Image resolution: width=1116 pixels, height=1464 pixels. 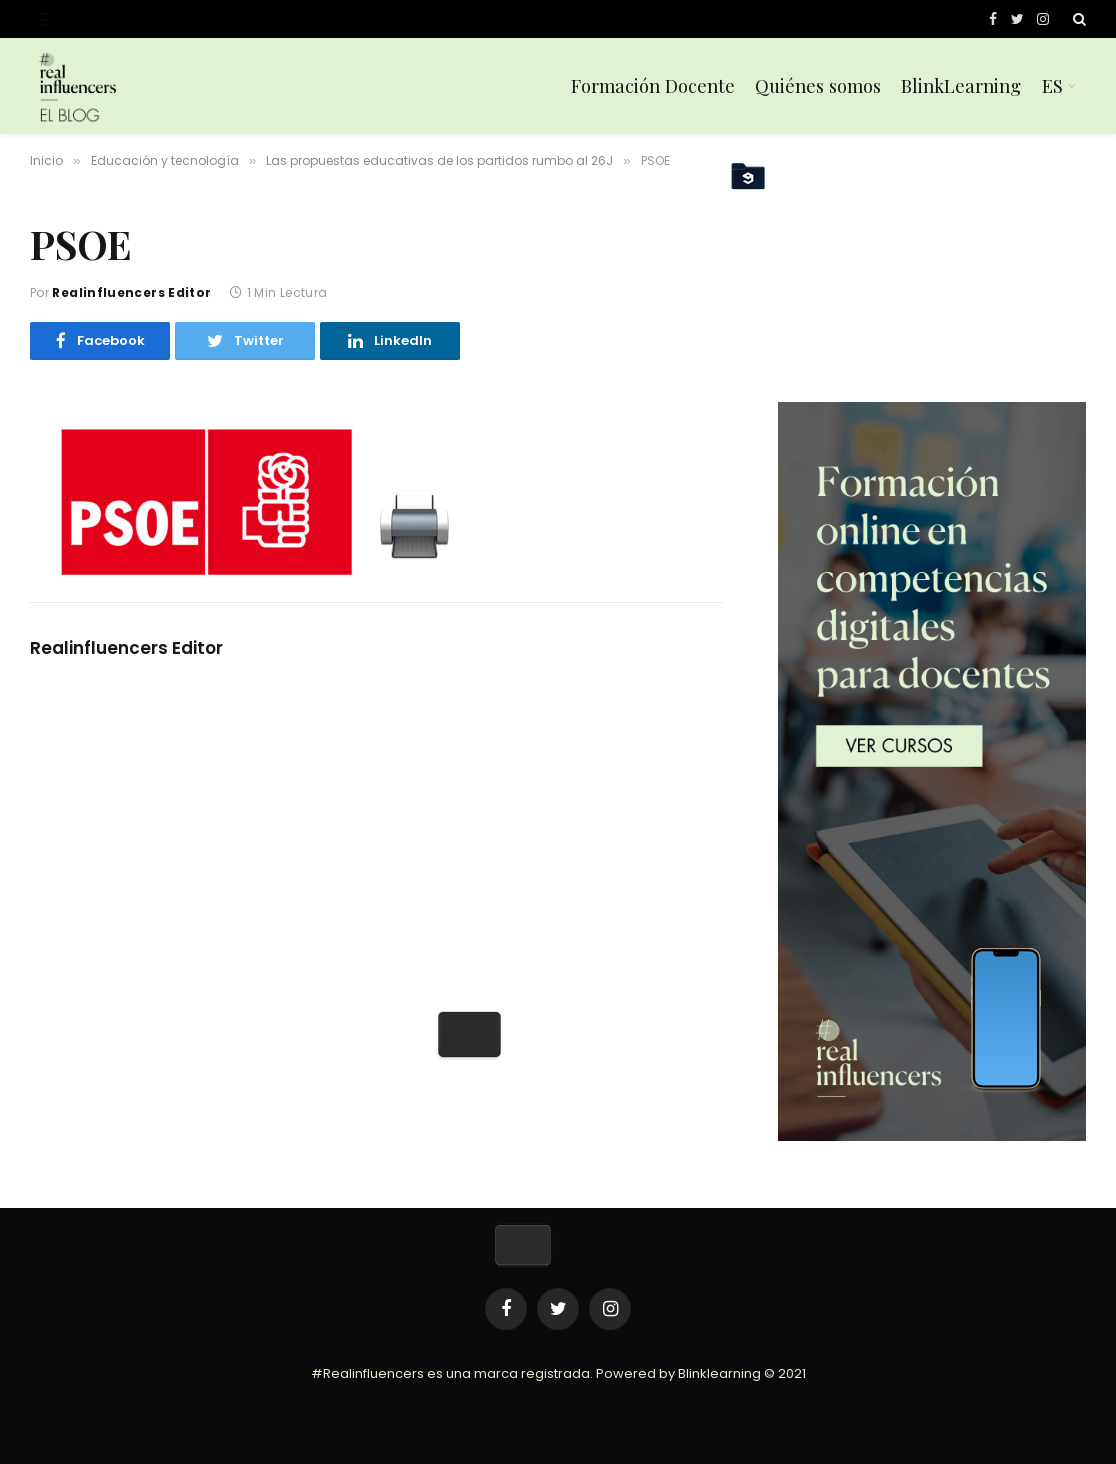 I want to click on indicates a connected bluetooth device, so click(x=469, y=1034).